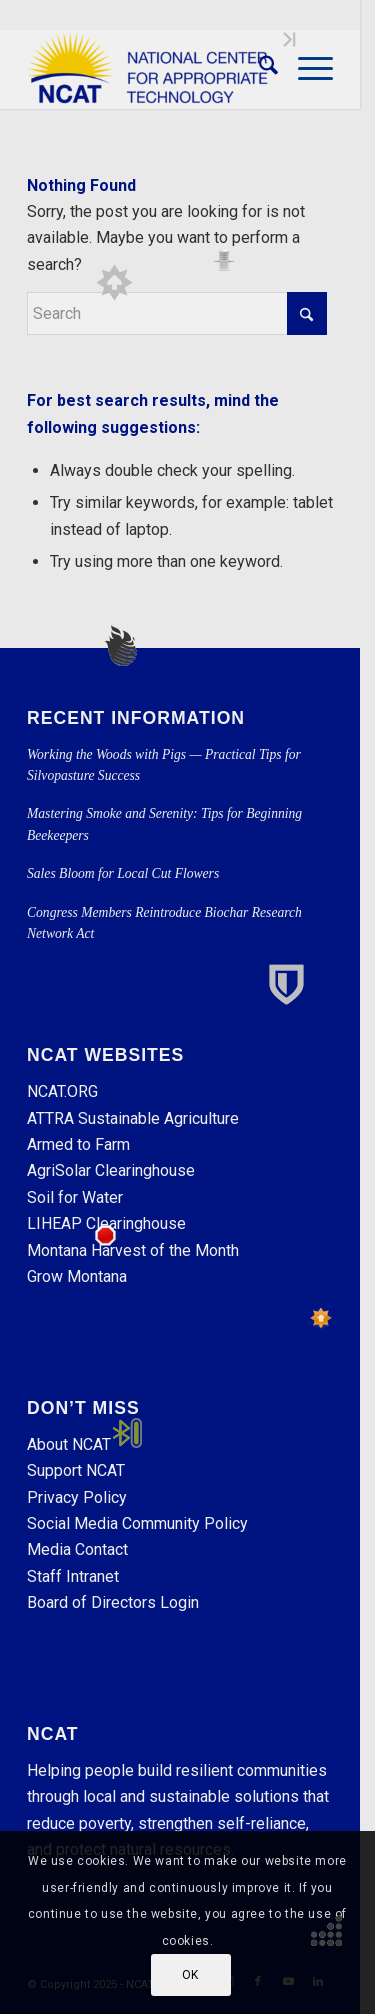  What do you see at coordinates (286, 984) in the screenshot?
I see `indicates medium security level` at bounding box center [286, 984].